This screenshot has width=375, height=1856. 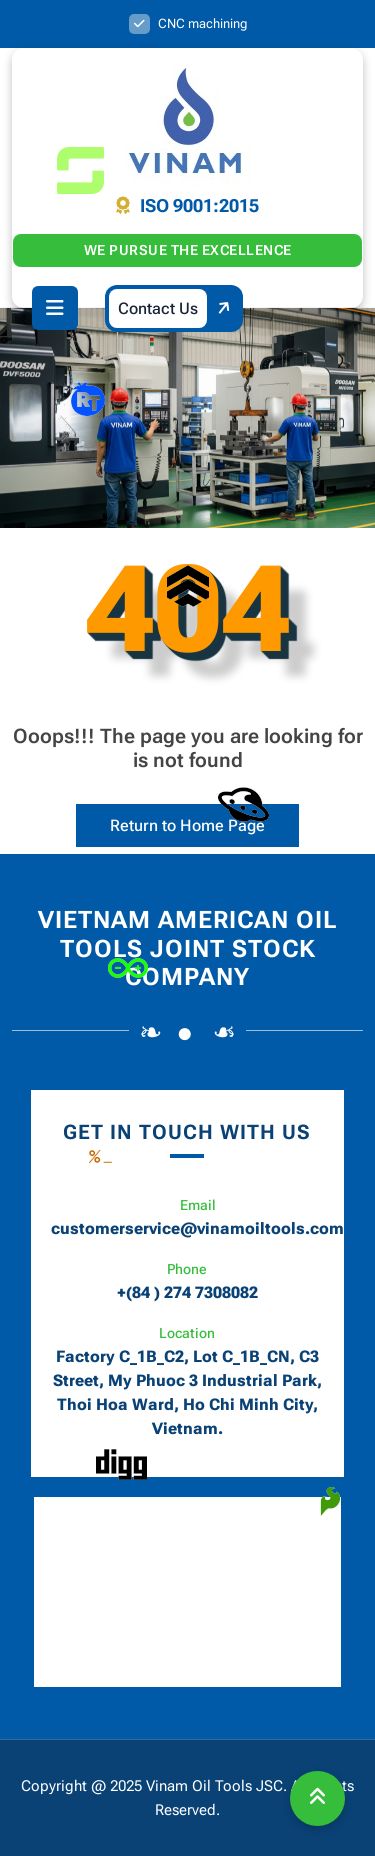 I want to click on zsh shell or terminal application, so click(x=100, y=1156).